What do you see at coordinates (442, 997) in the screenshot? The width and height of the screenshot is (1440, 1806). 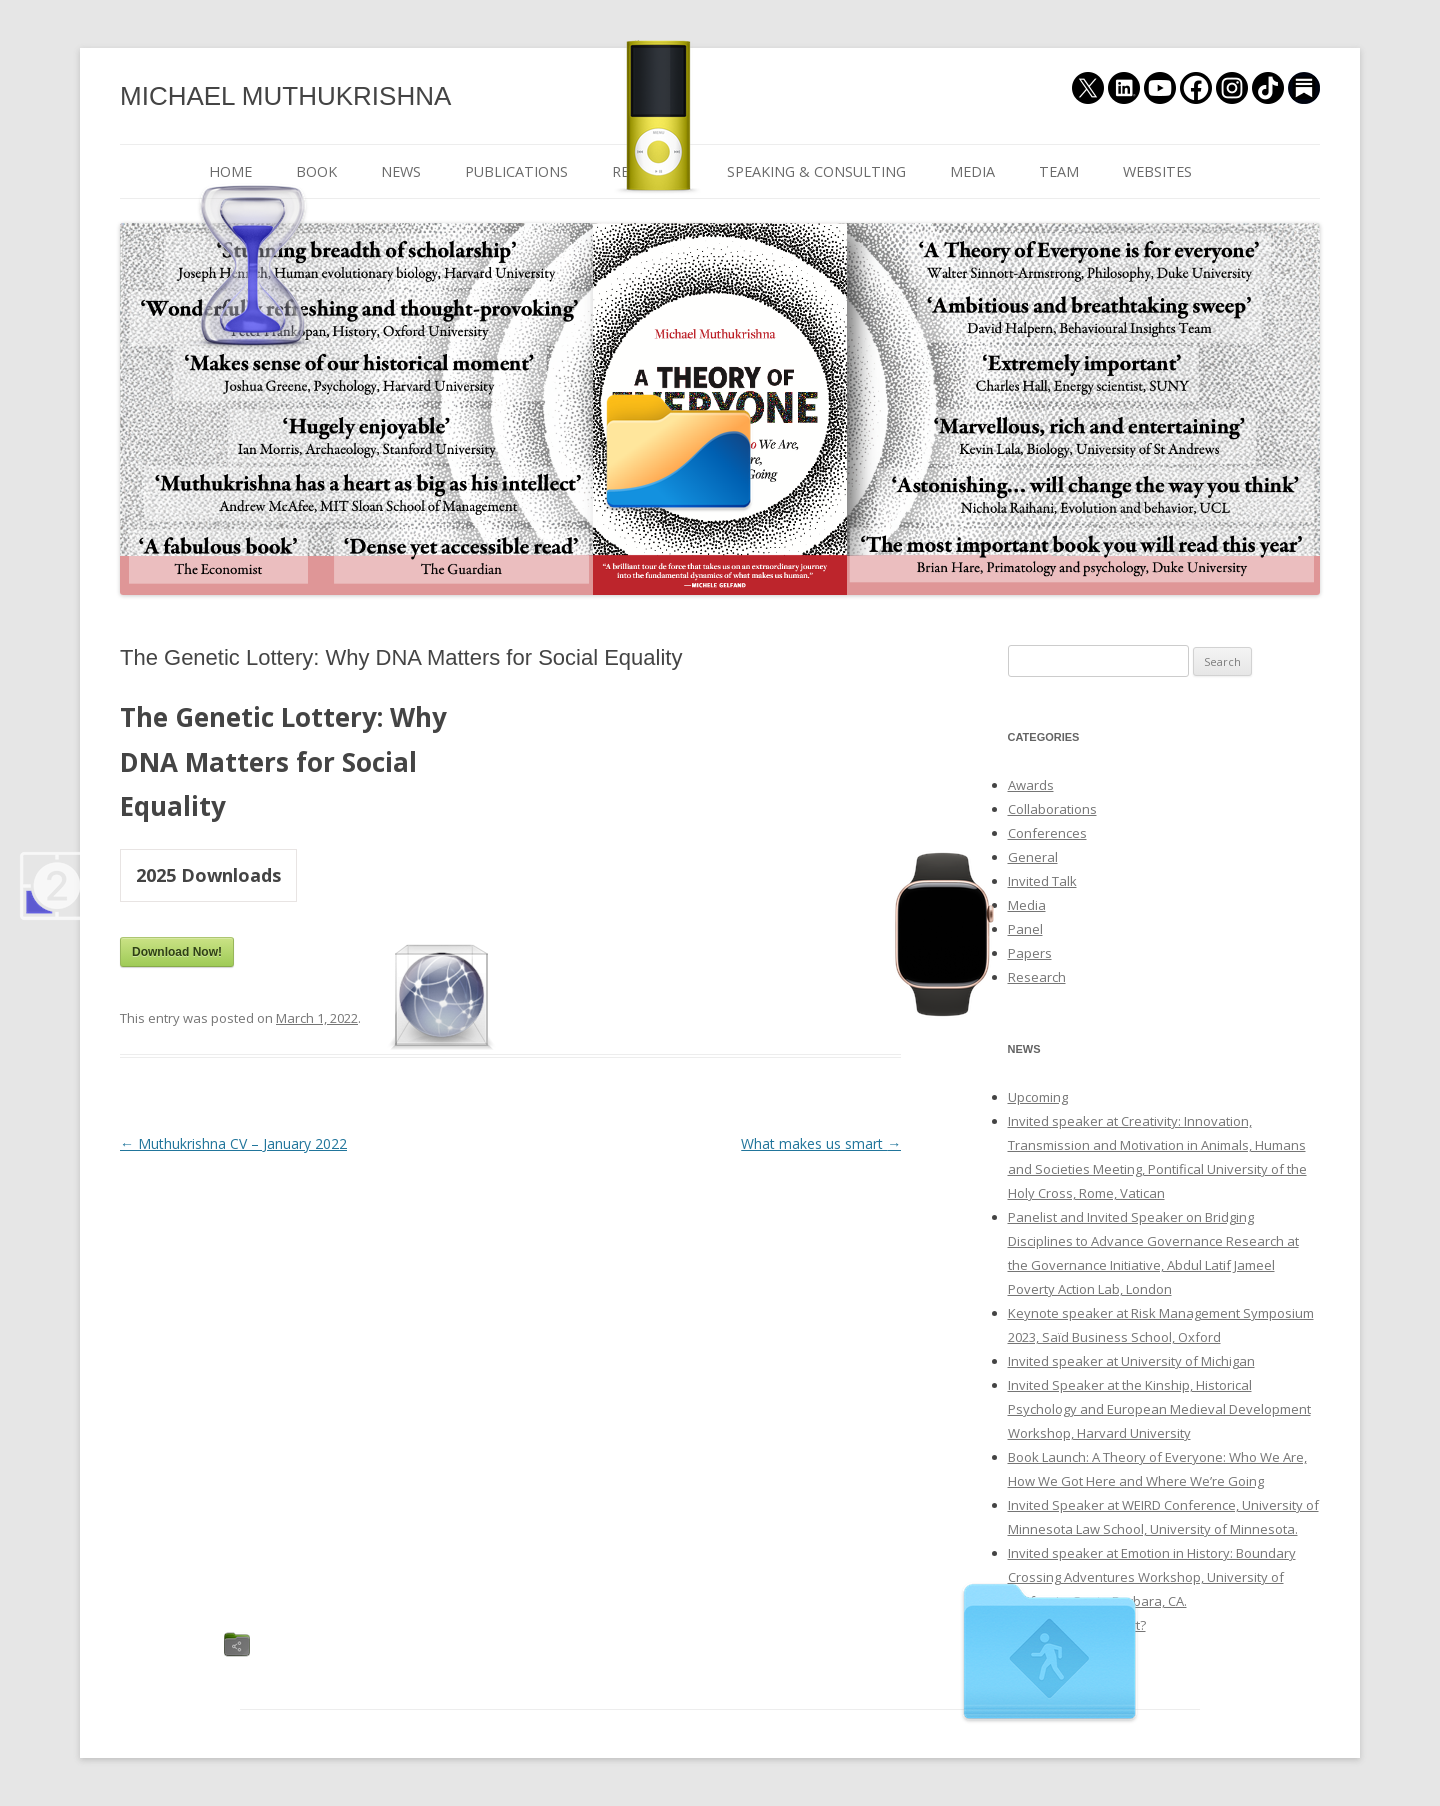 I see `connect to a network file server` at bounding box center [442, 997].